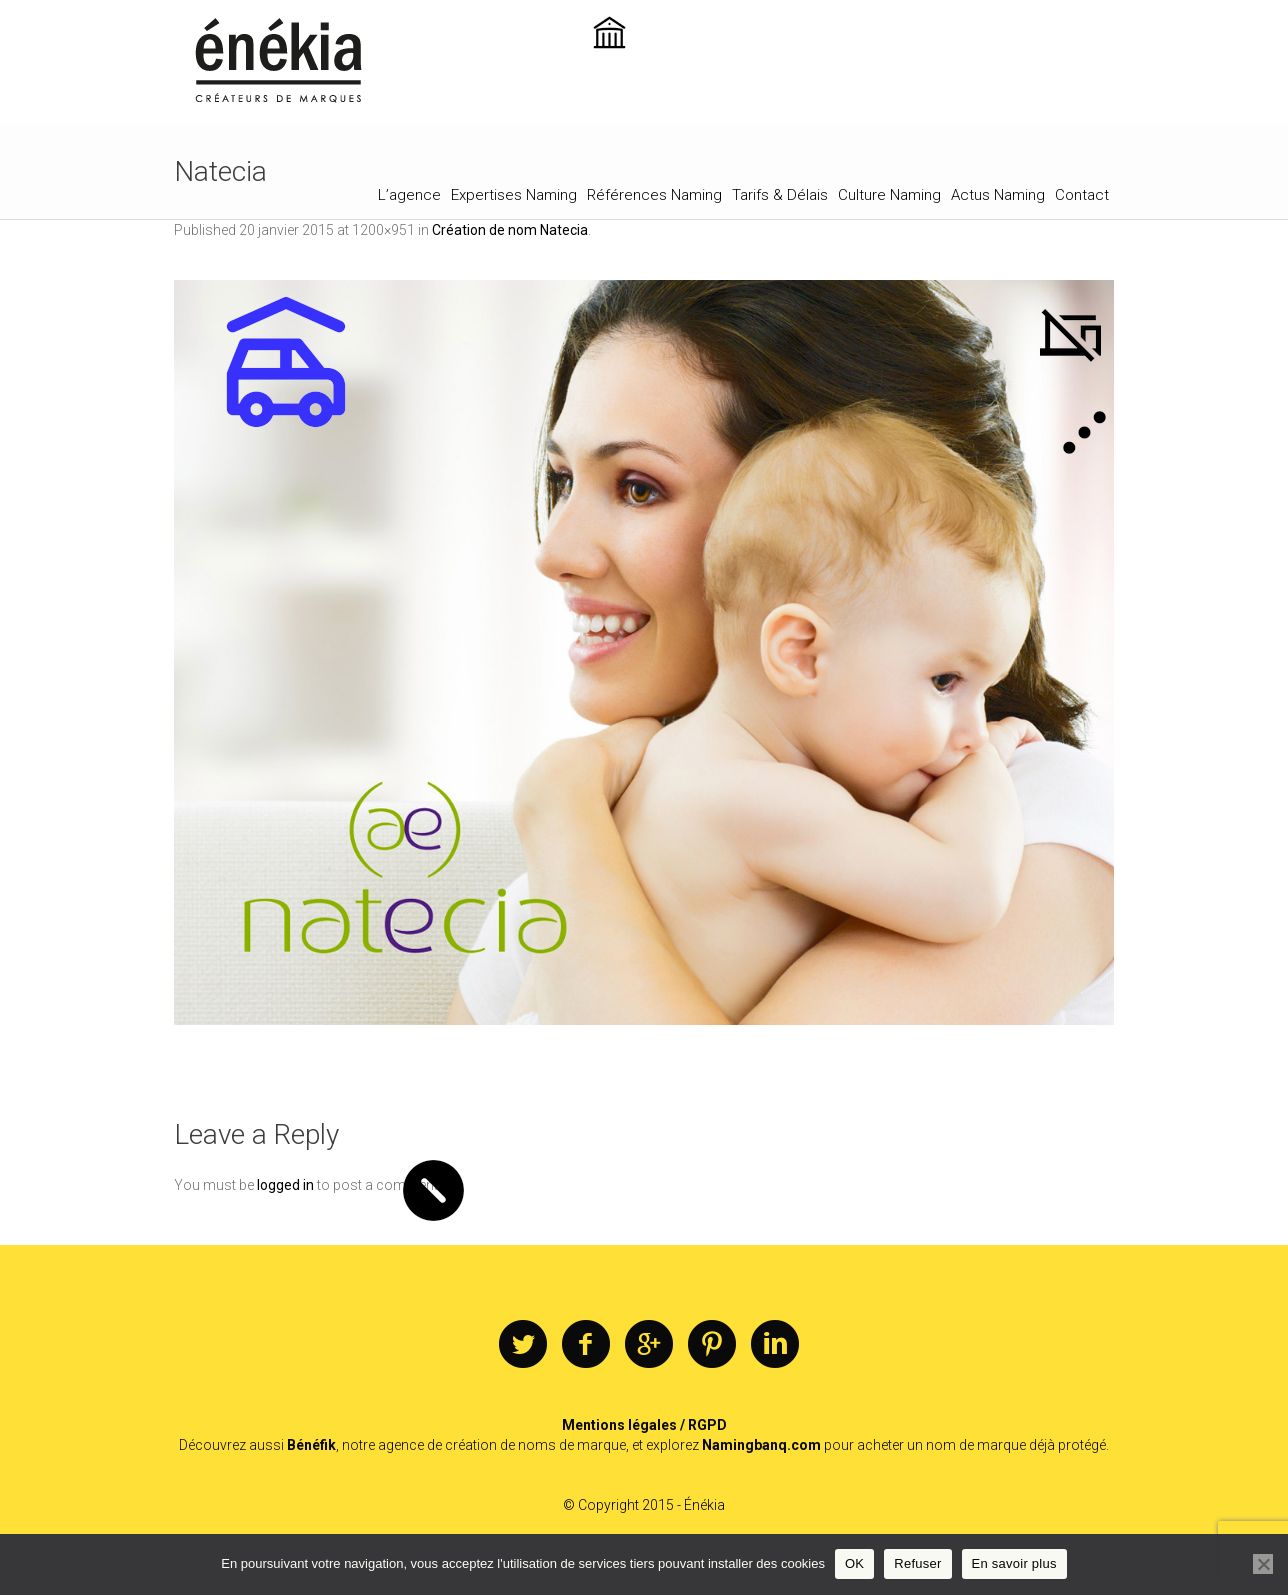  What do you see at coordinates (1070, 335) in the screenshot?
I see `device linking is disabled` at bounding box center [1070, 335].